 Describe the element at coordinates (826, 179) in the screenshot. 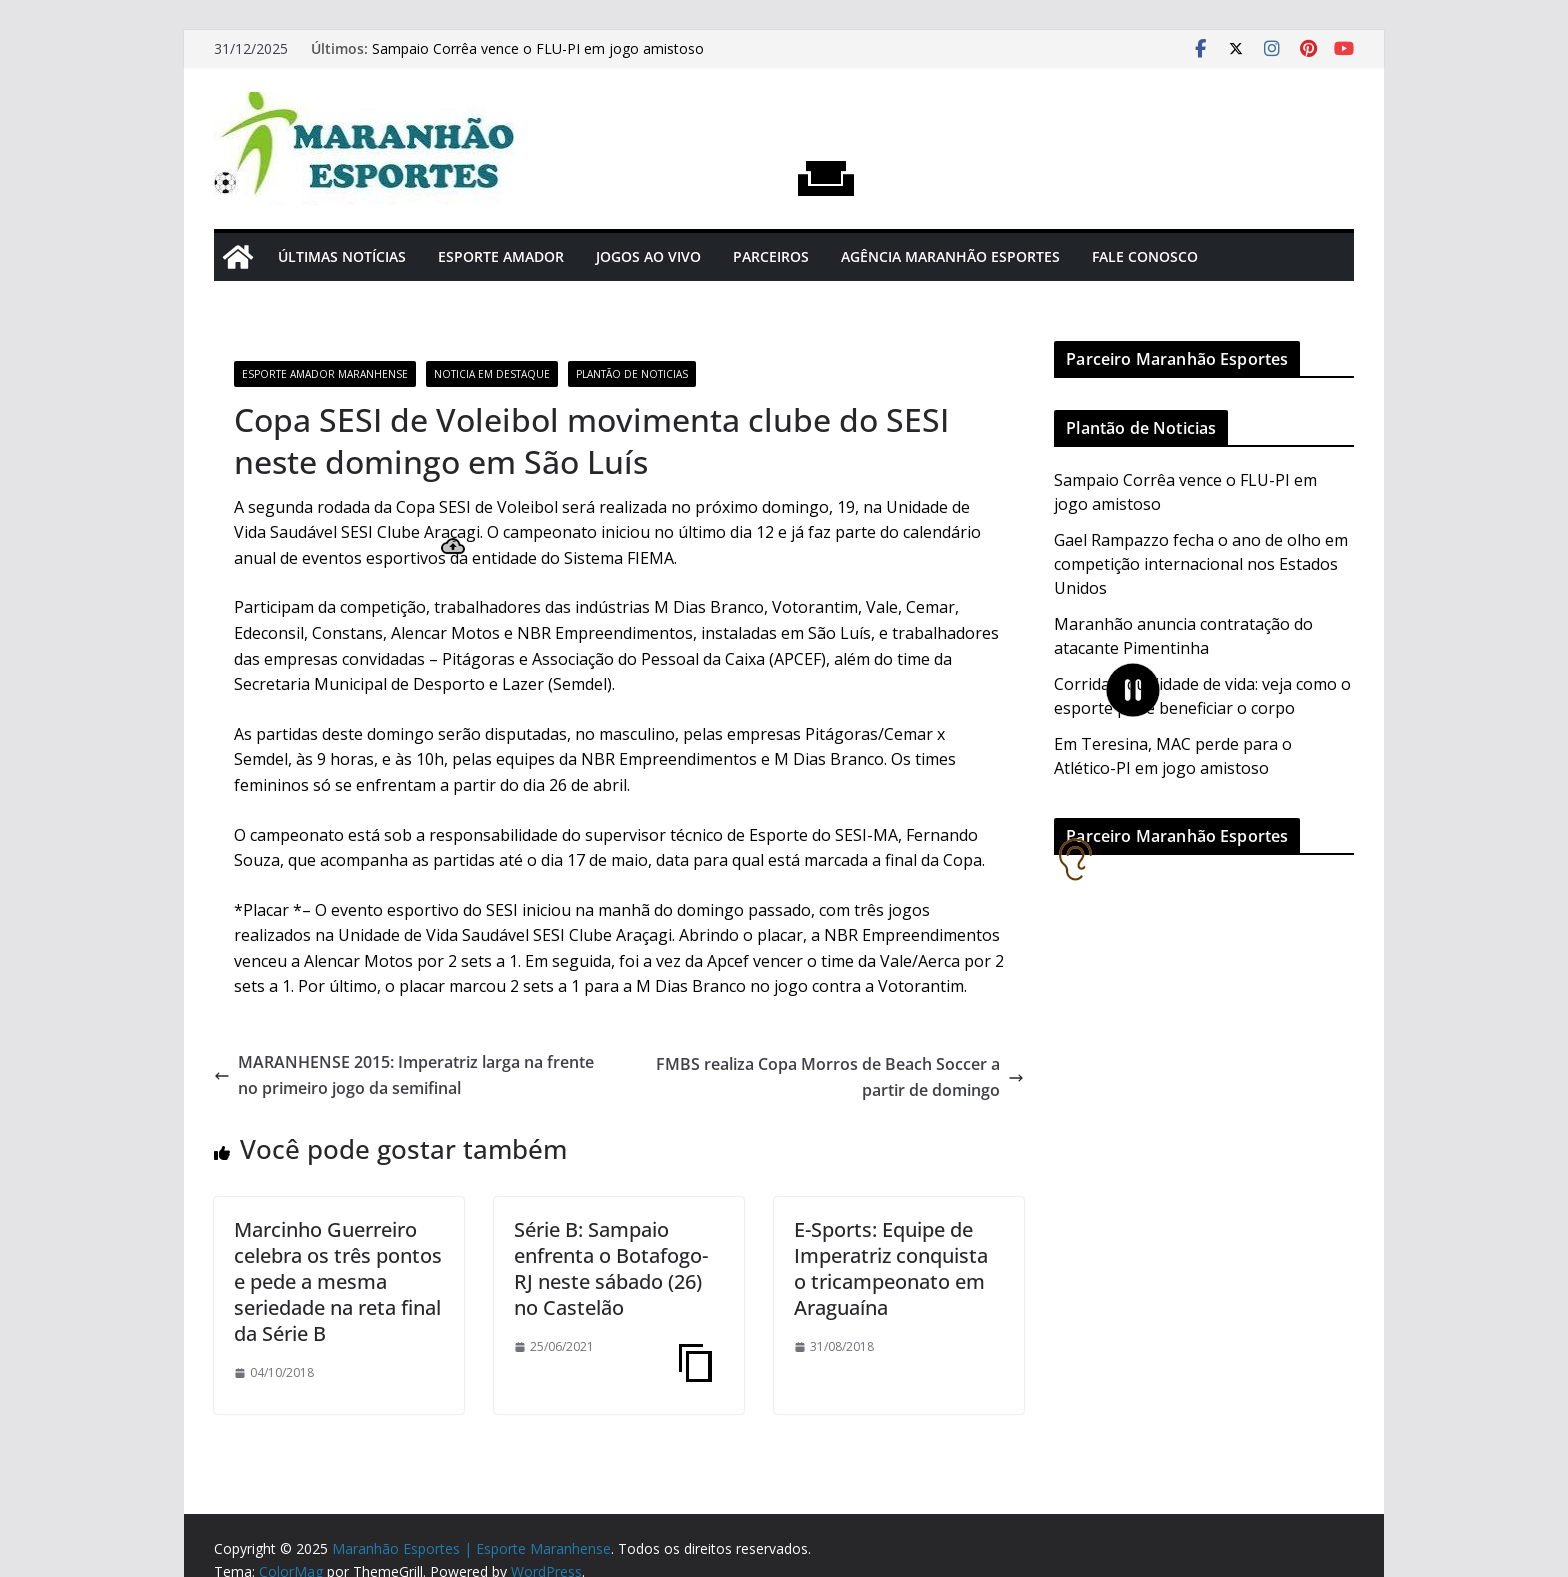

I see `view weekend or leisure activities` at that location.